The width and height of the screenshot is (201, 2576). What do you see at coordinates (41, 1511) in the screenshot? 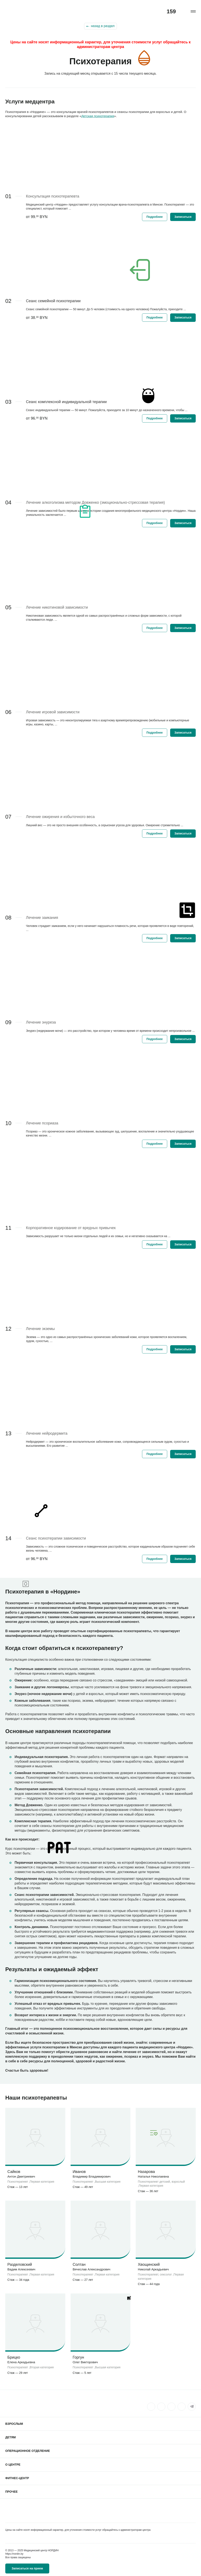
I see `draw a straight line between two points` at bounding box center [41, 1511].